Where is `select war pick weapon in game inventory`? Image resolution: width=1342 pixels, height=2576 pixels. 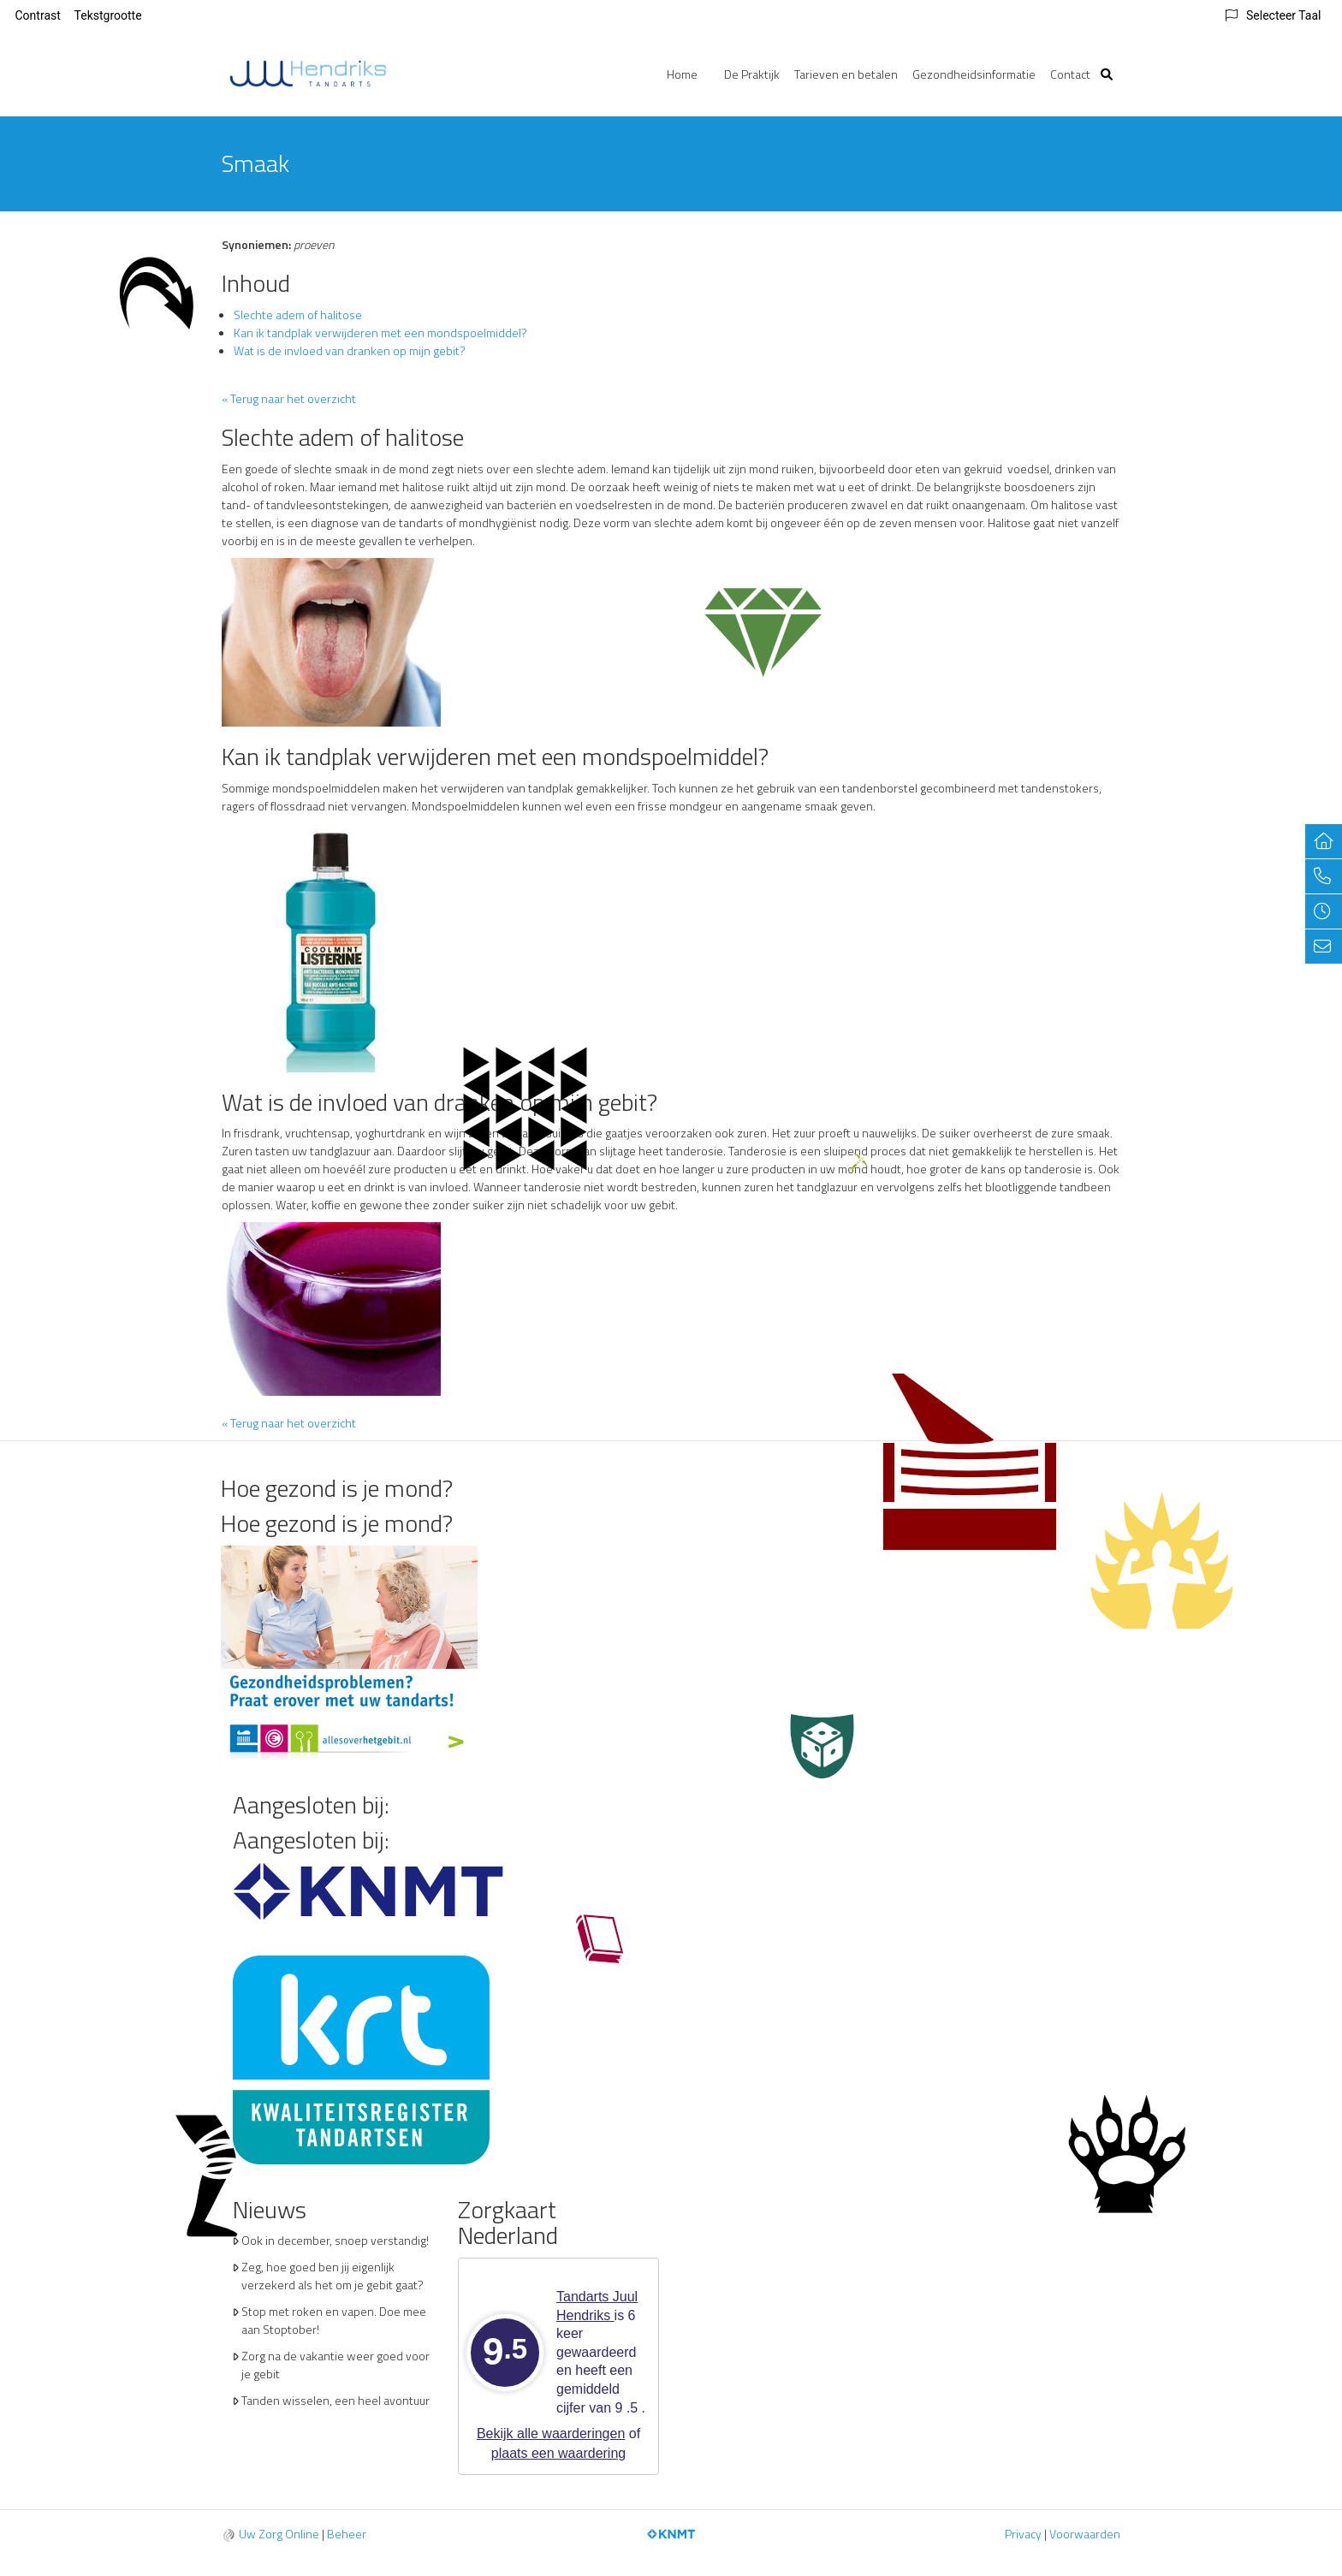 select war pick weapon in game inventory is located at coordinates (858, 1162).